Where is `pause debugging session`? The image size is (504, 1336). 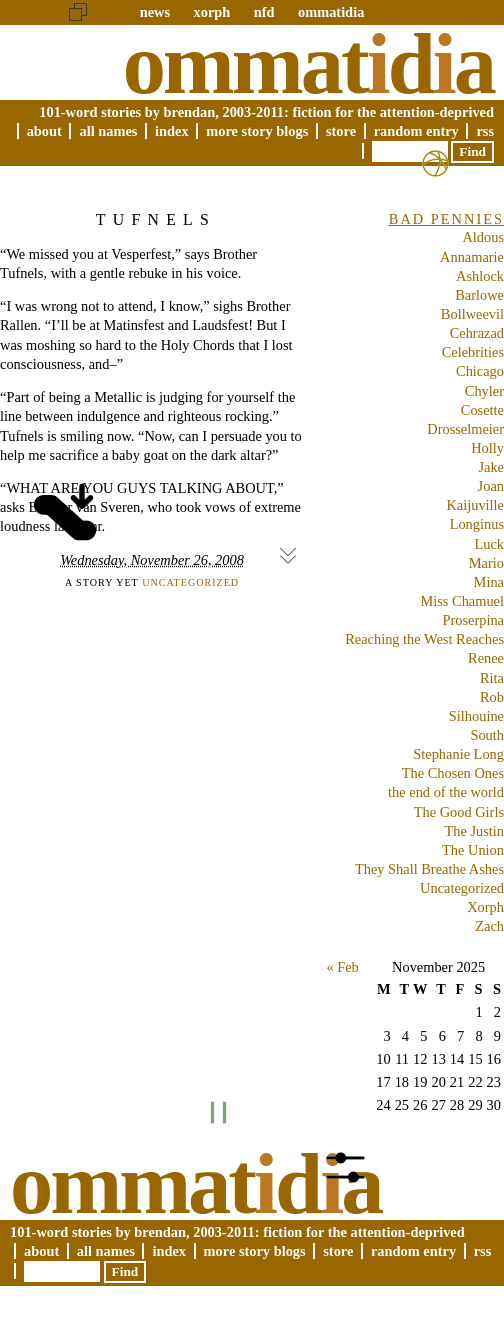 pause debugging session is located at coordinates (218, 1112).